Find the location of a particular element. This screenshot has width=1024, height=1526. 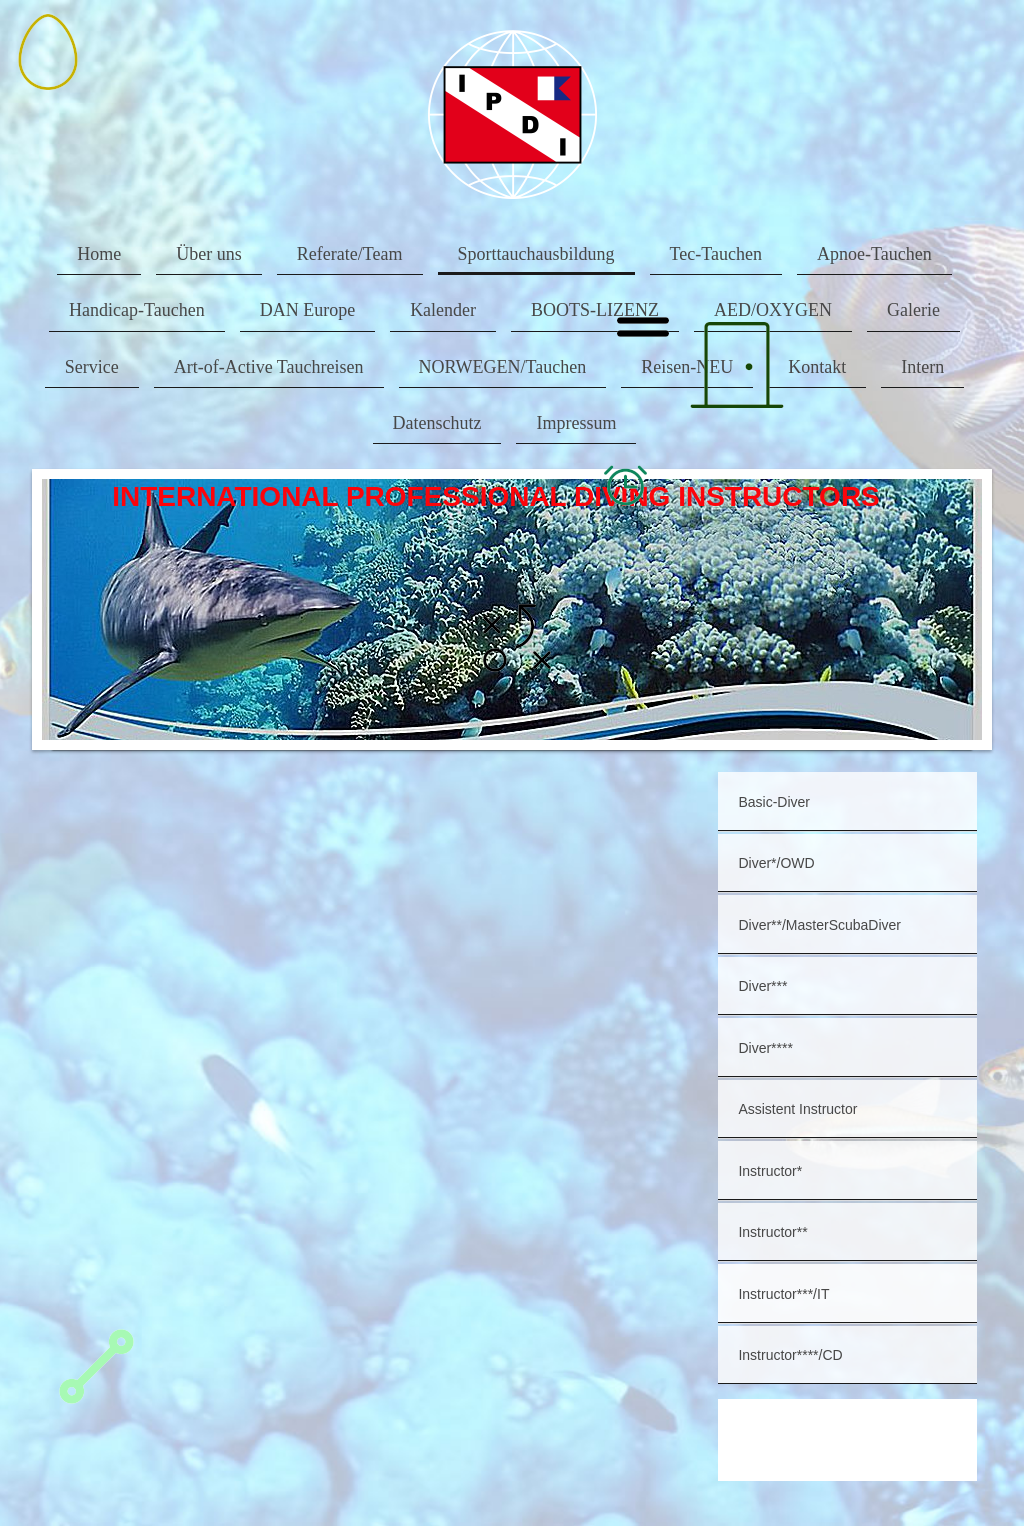

set or manage alarms is located at coordinates (625, 485).